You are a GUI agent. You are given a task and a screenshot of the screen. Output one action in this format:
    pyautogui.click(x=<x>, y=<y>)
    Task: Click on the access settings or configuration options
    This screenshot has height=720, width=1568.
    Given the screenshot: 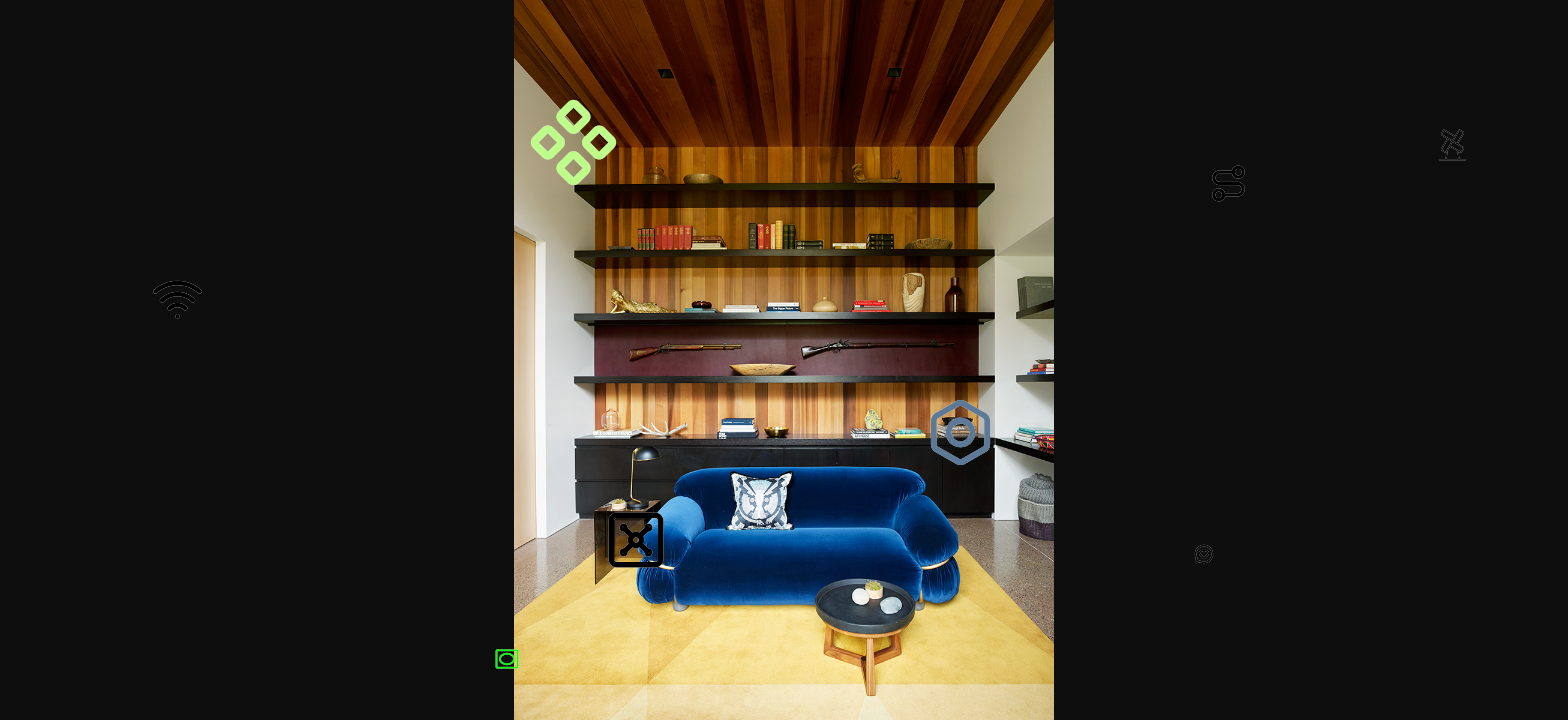 What is the action you would take?
    pyautogui.click(x=960, y=432)
    